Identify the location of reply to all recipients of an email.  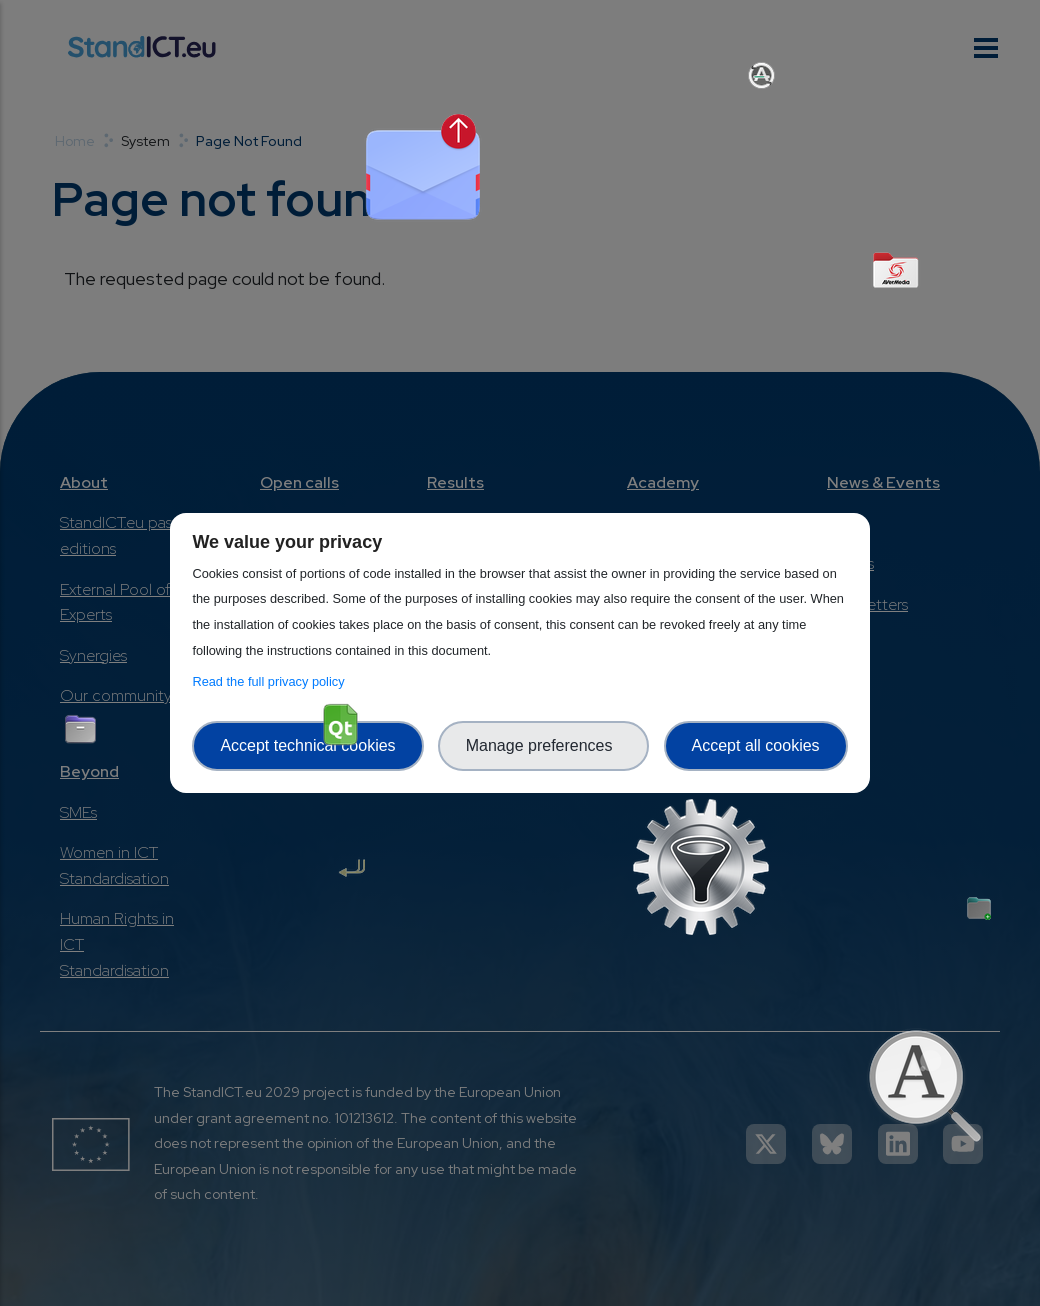
(351, 866).